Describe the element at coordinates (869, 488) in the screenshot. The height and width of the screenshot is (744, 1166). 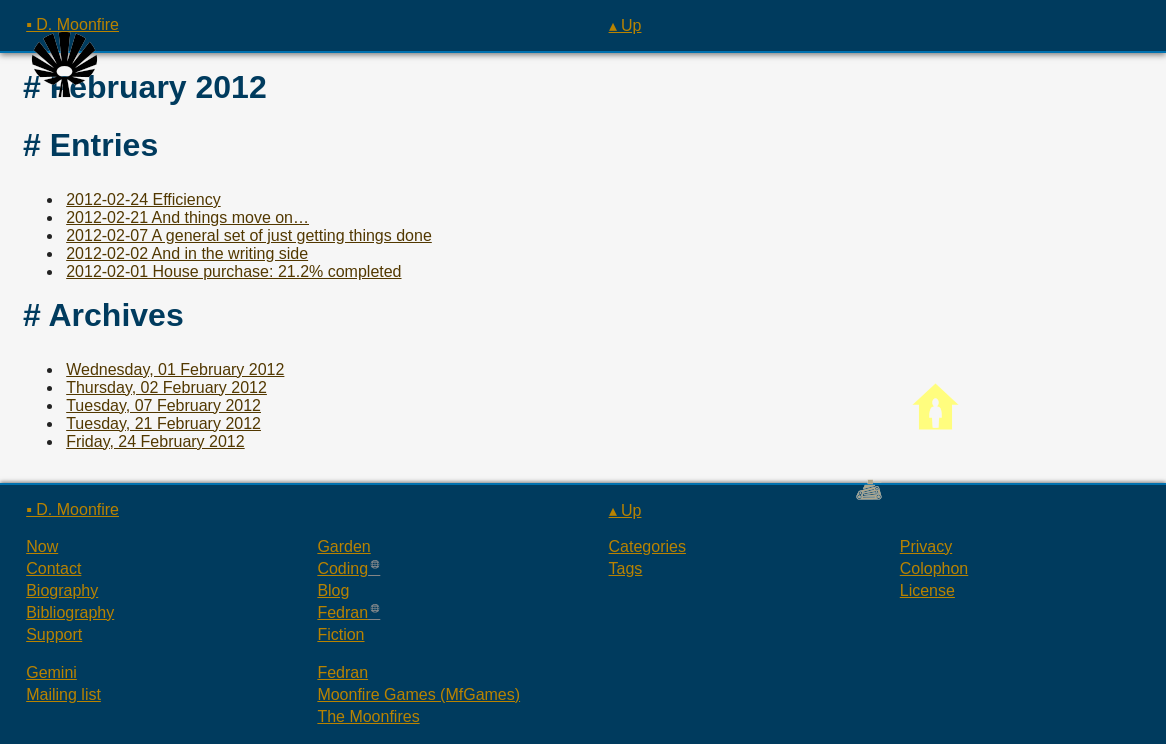
I see `select a tank unit in a strategy game` at that location.